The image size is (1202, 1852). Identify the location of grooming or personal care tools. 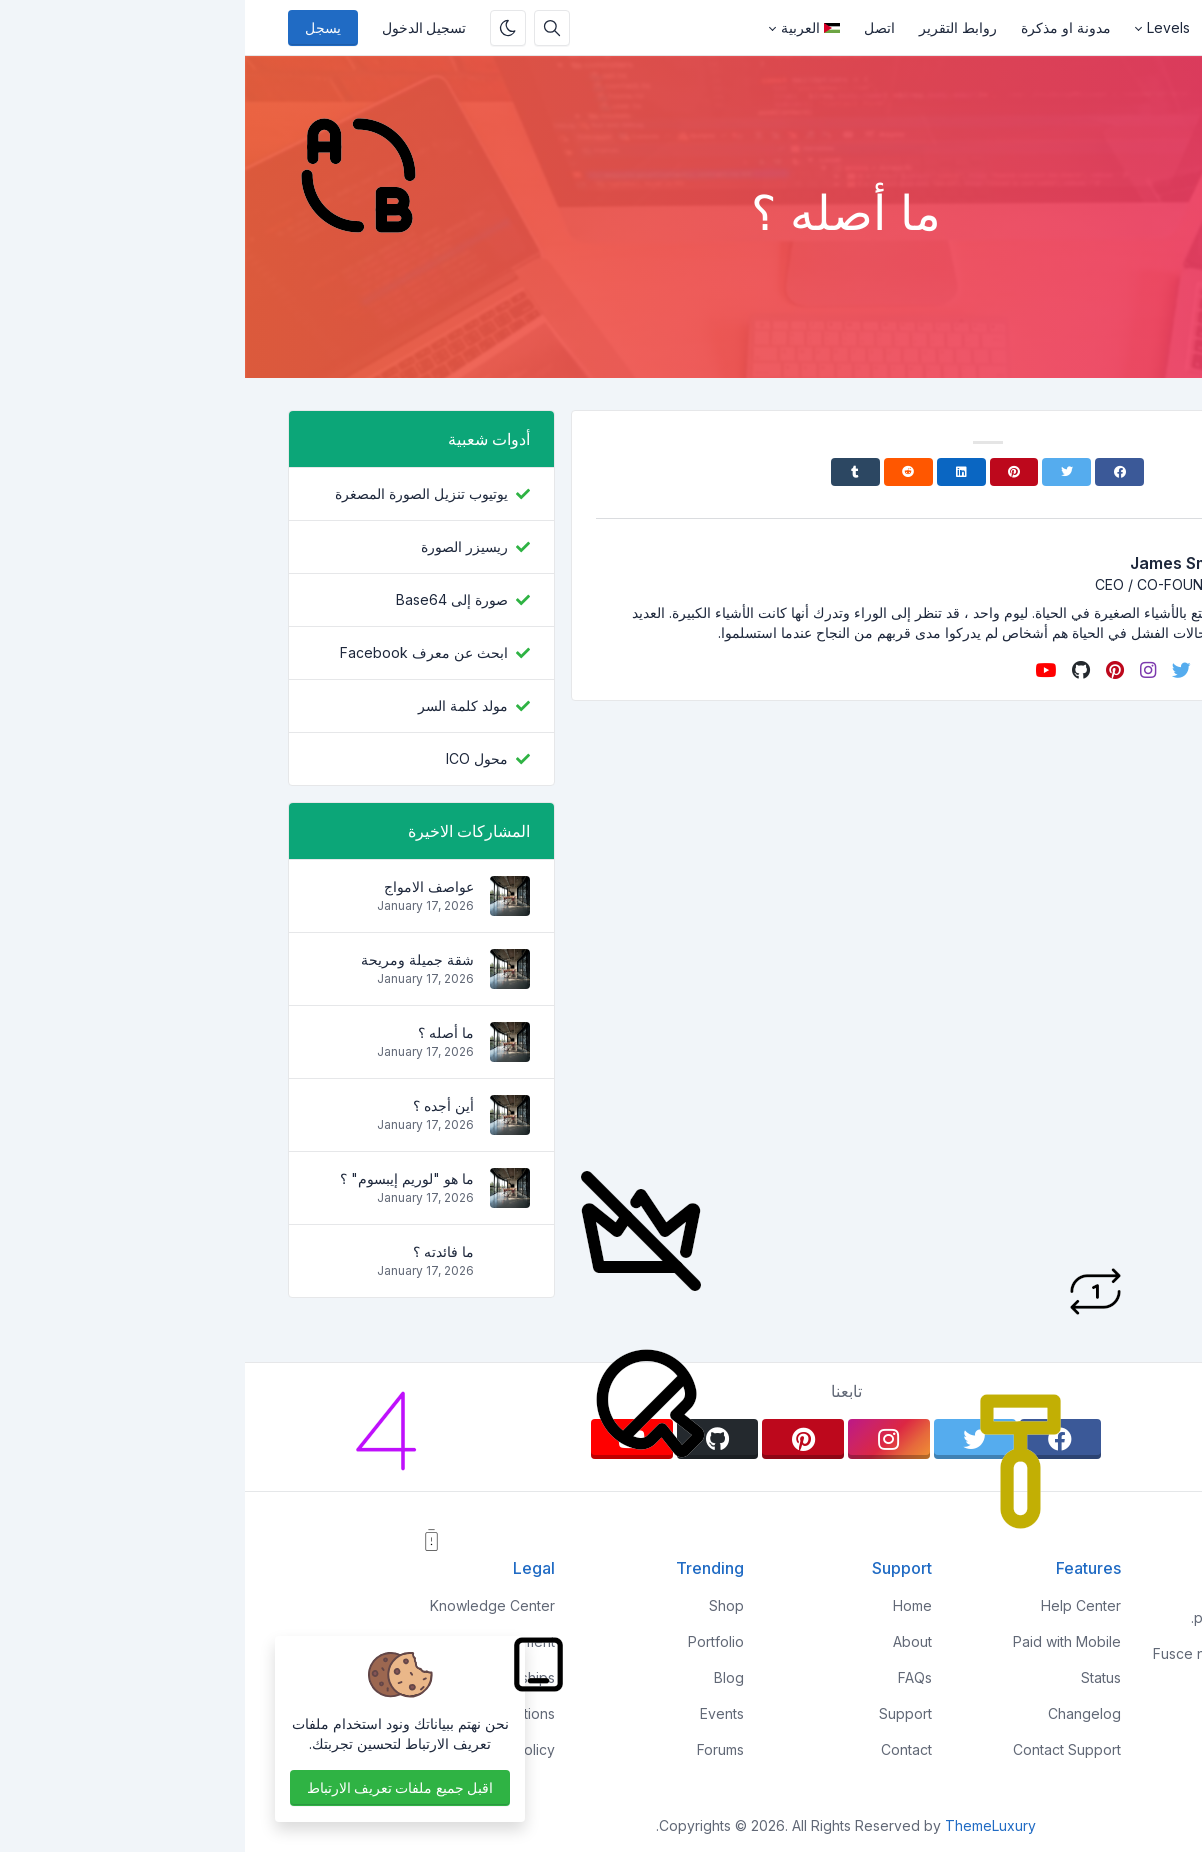
(1020, 1461).